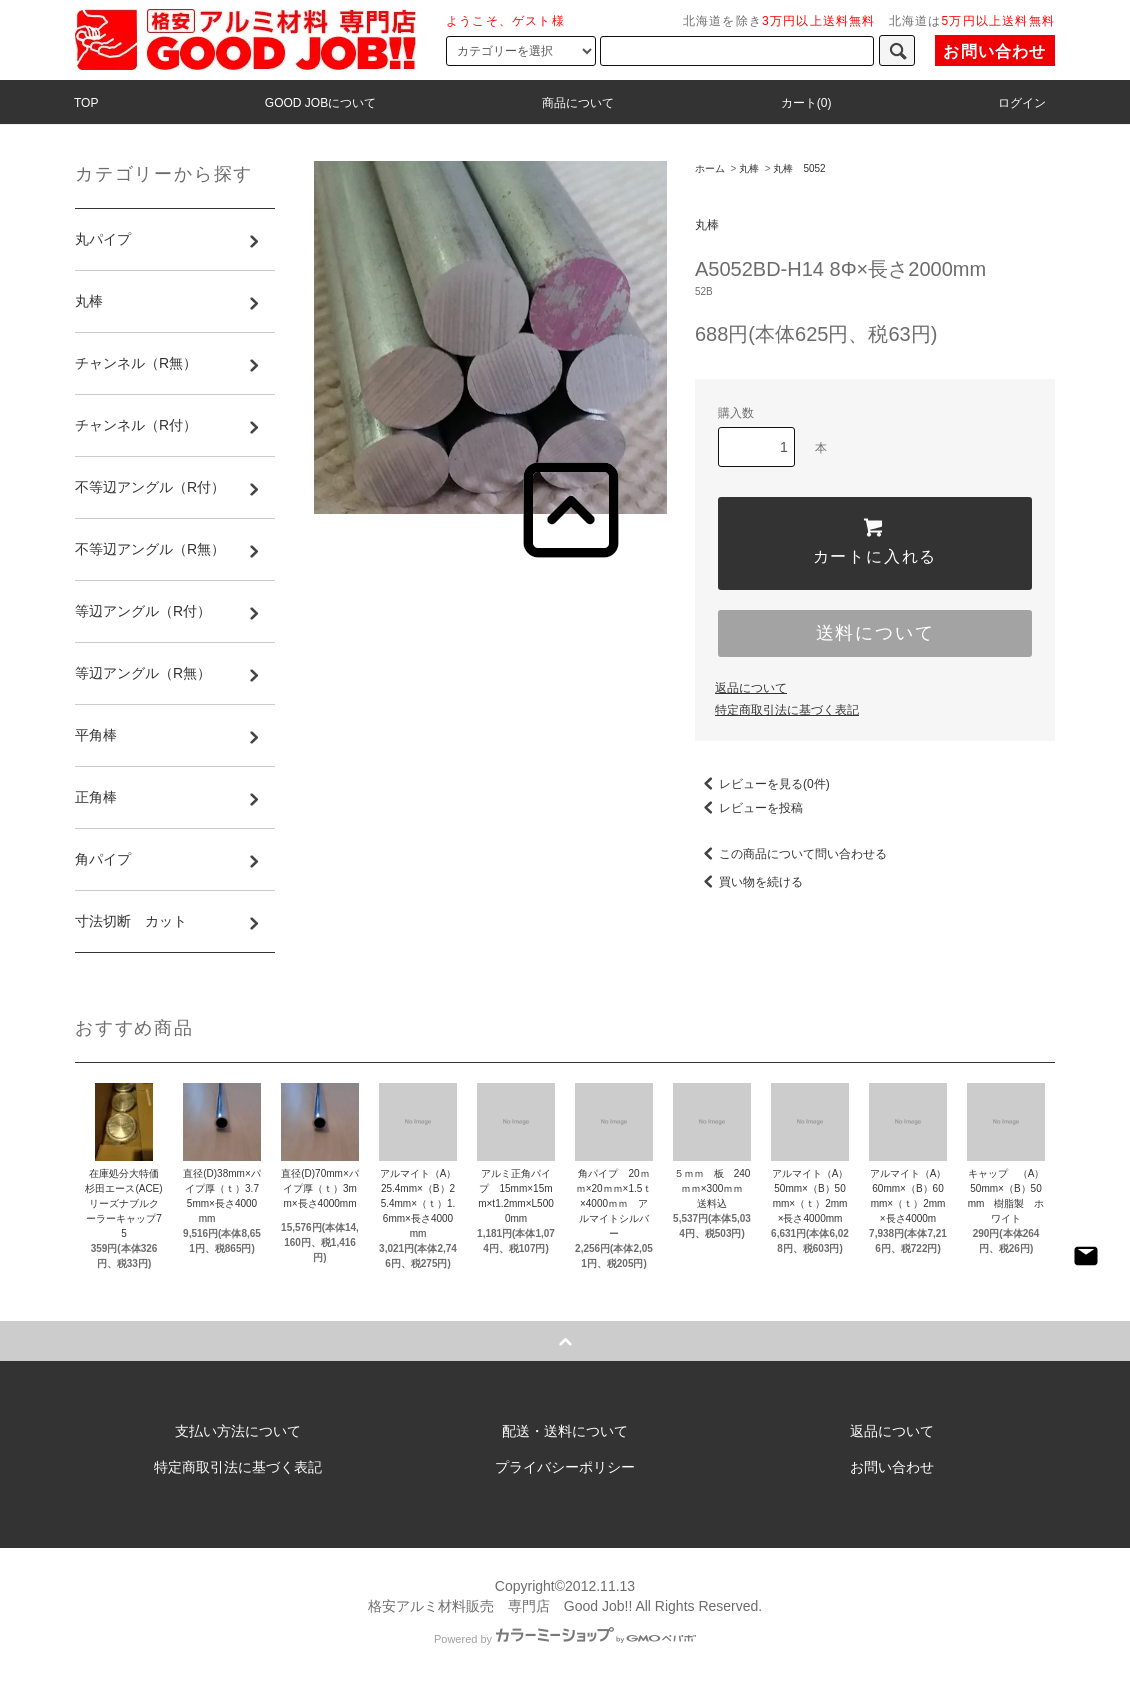 This screenshot has width=1130, height=1692. I want to click on collapse or minimize a section, so click(571, 510).